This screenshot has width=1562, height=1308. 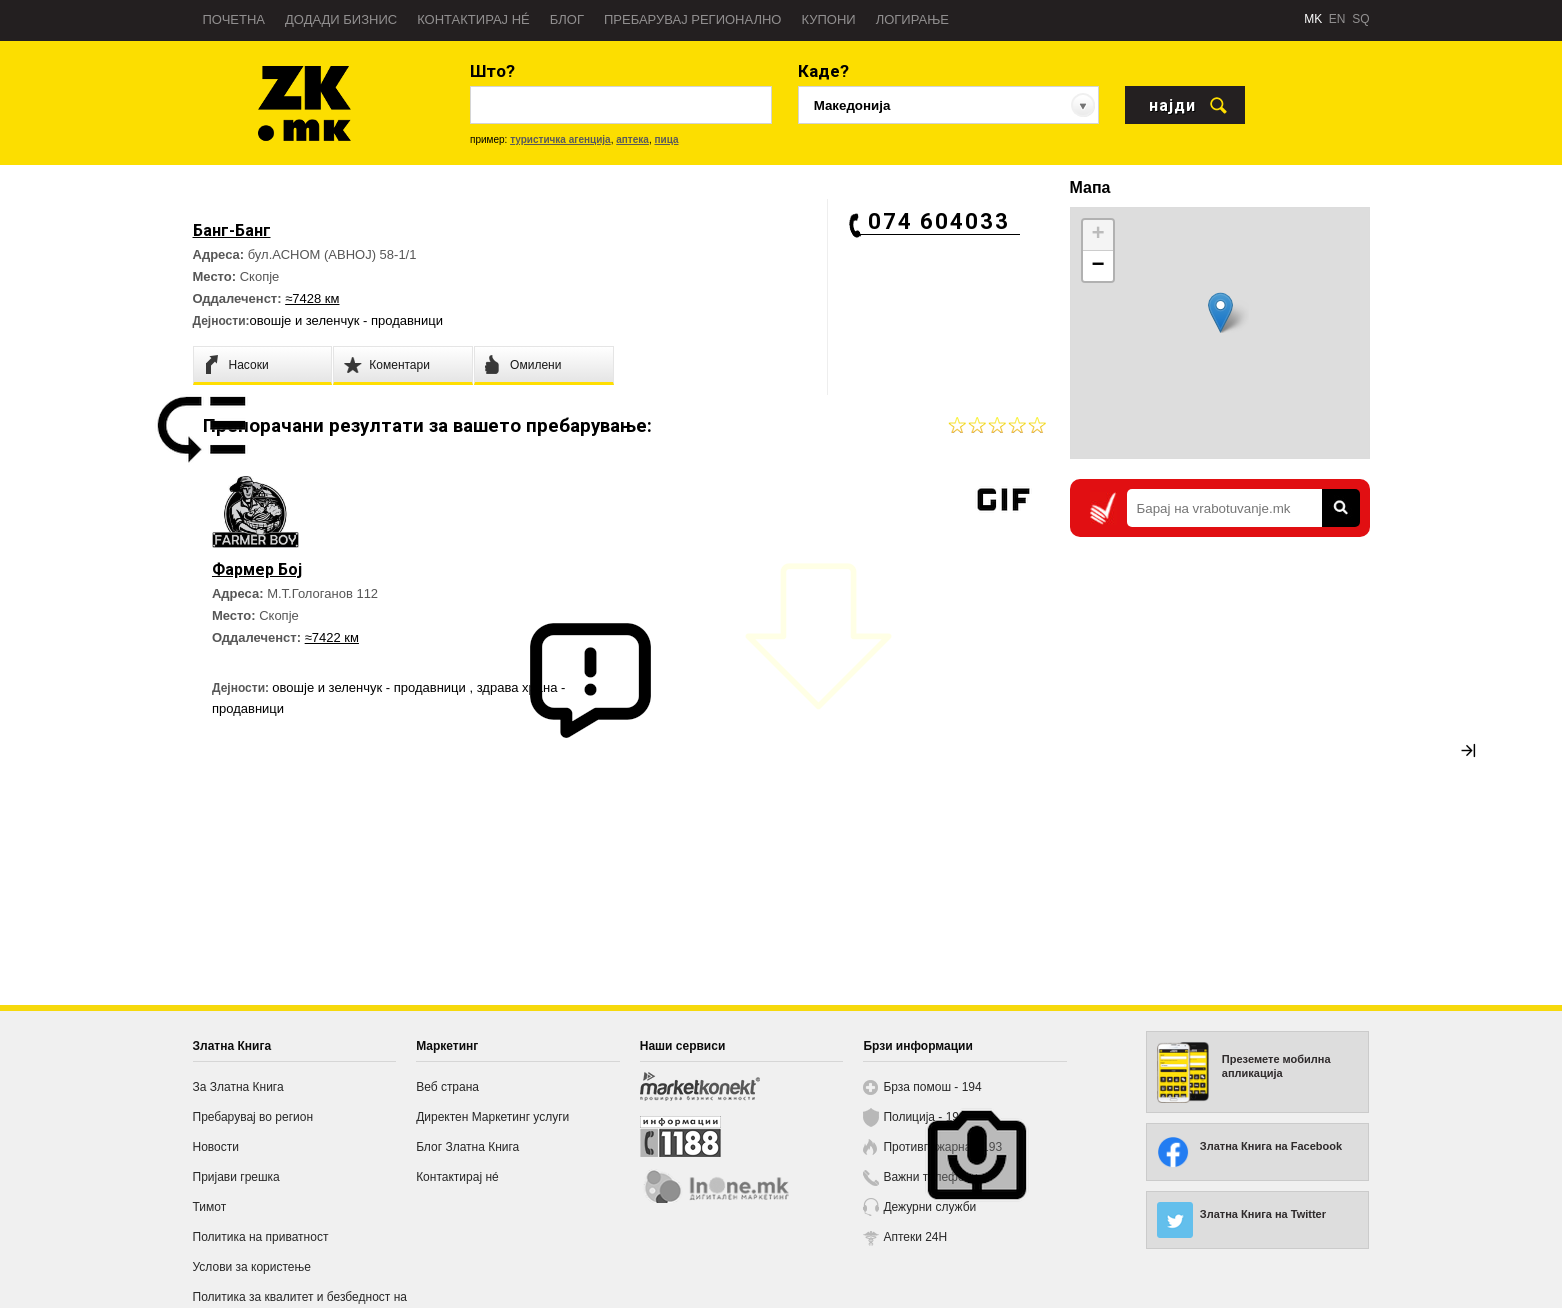 I want to click on insert a GIF into a message or post, so click(x=1003, y=499).